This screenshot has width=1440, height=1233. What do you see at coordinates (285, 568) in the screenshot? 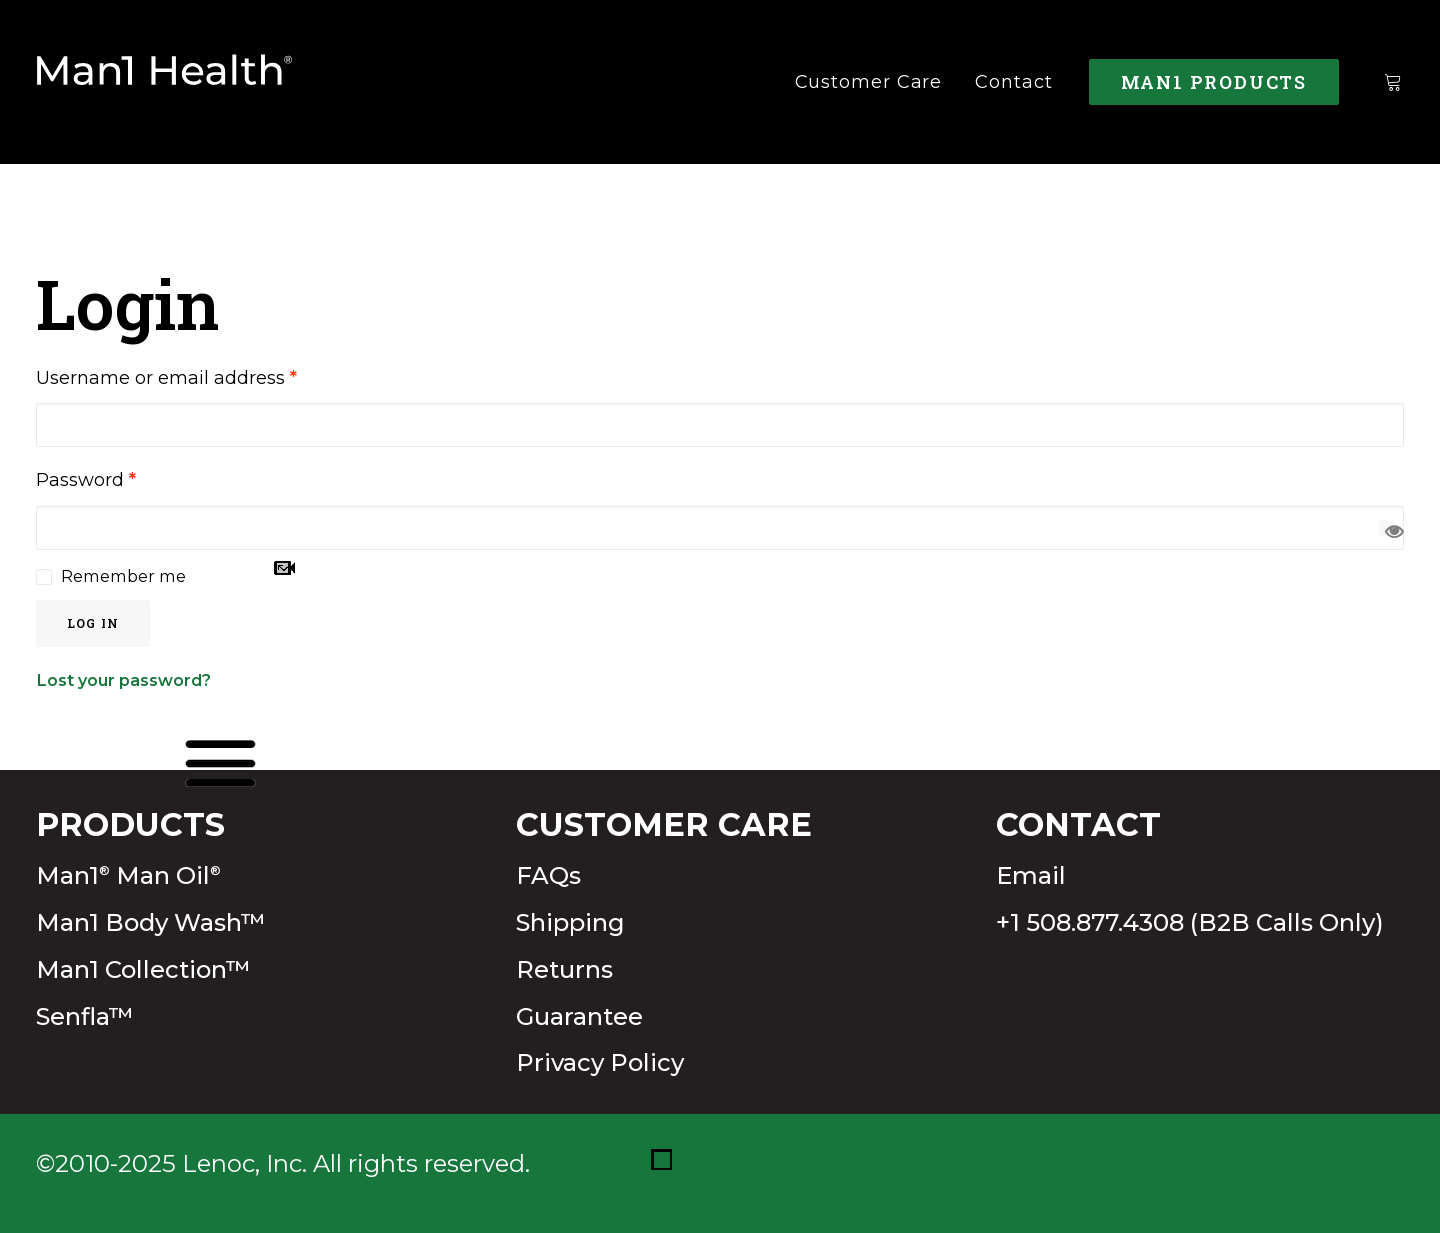
I see `indicates a missed video call` at bounding box center [285, 568].